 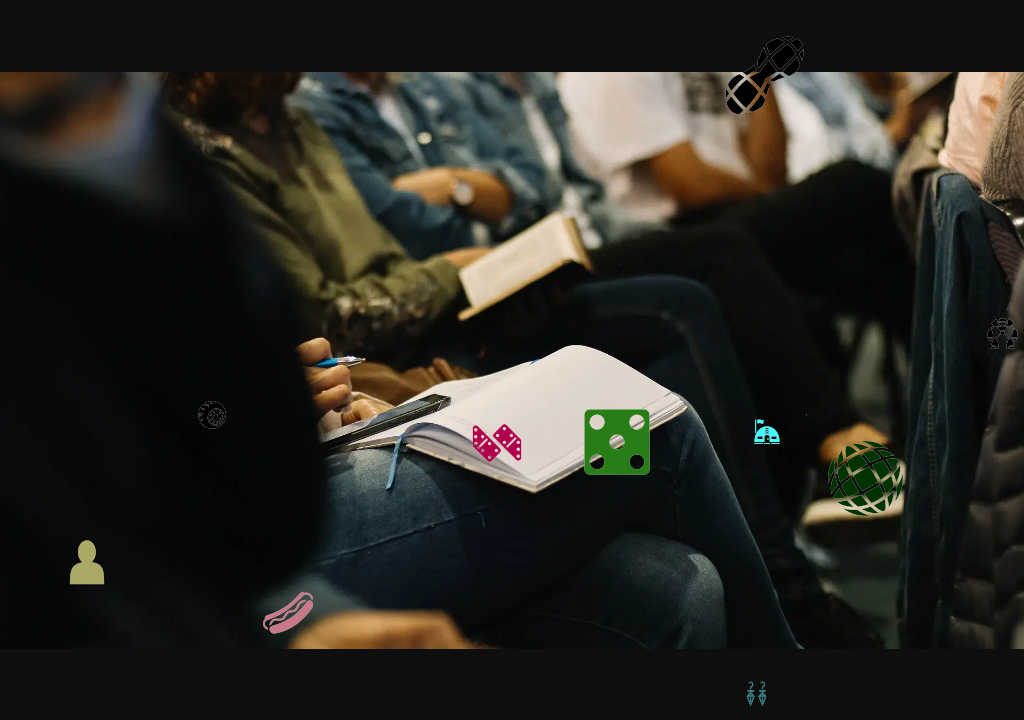 I want to click on indicates peanut ingredient or allergen warning, so click(x=764, y=75).